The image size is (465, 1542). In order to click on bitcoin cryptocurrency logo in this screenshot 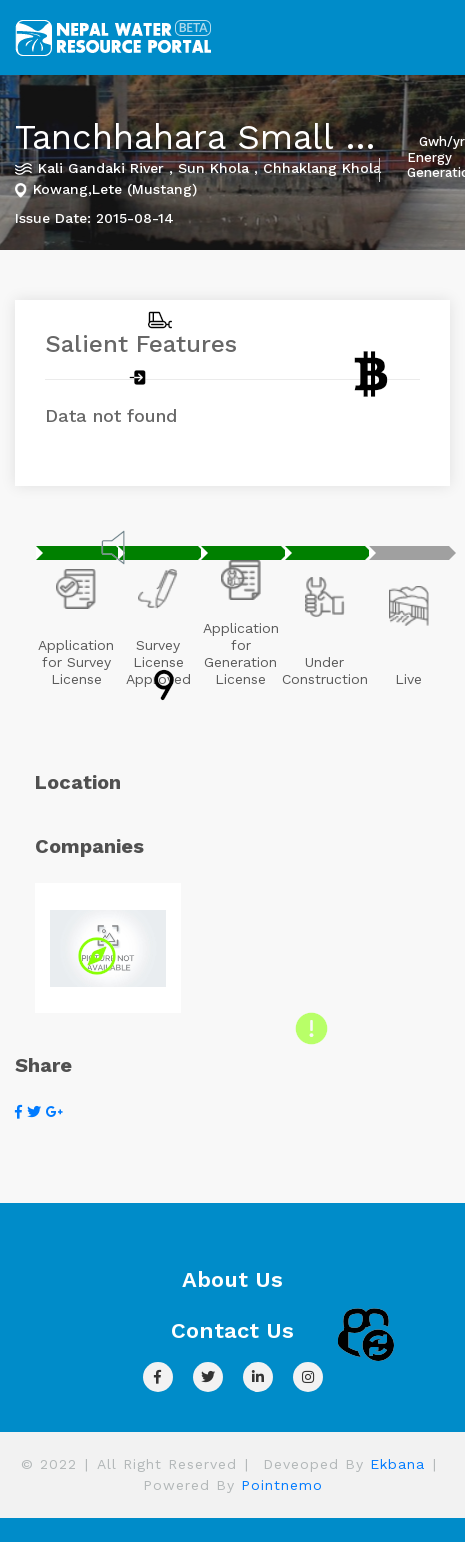, I will do `click(371, 374)`.